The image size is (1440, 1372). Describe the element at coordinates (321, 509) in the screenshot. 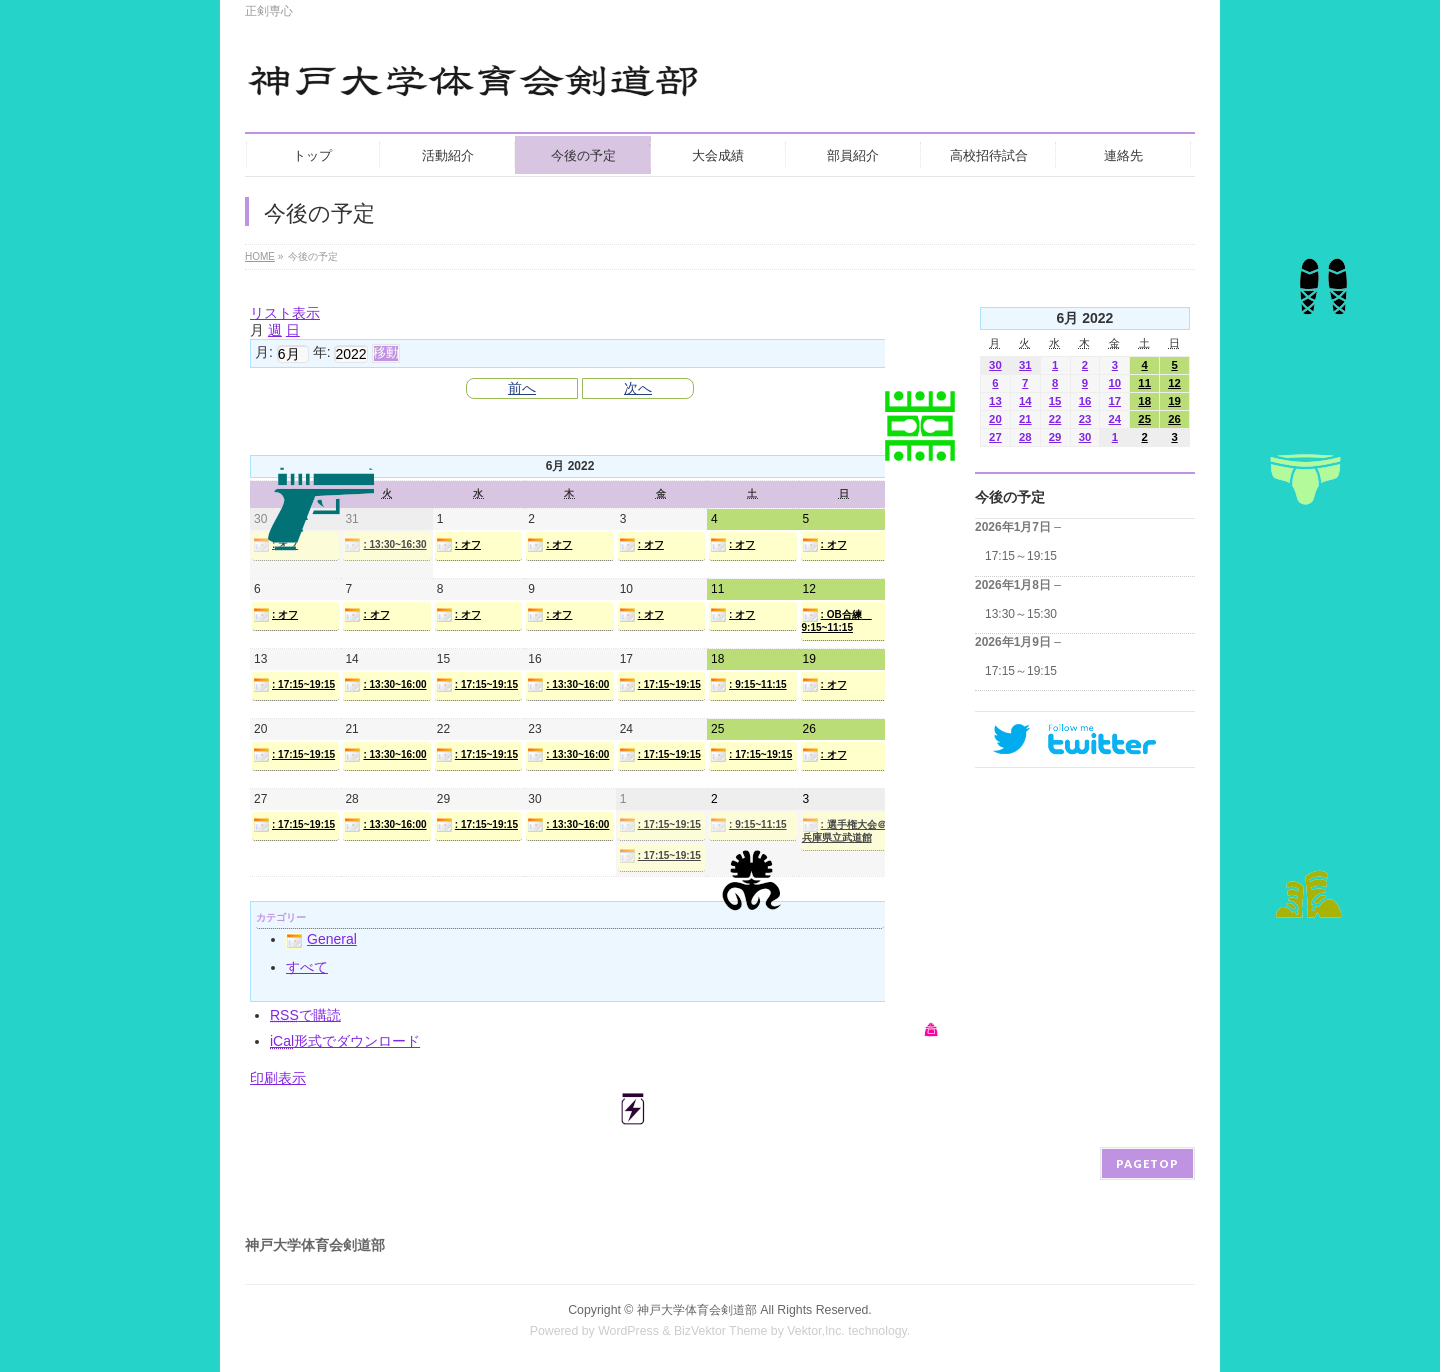

I see `access weapons inventory in game` at that location.